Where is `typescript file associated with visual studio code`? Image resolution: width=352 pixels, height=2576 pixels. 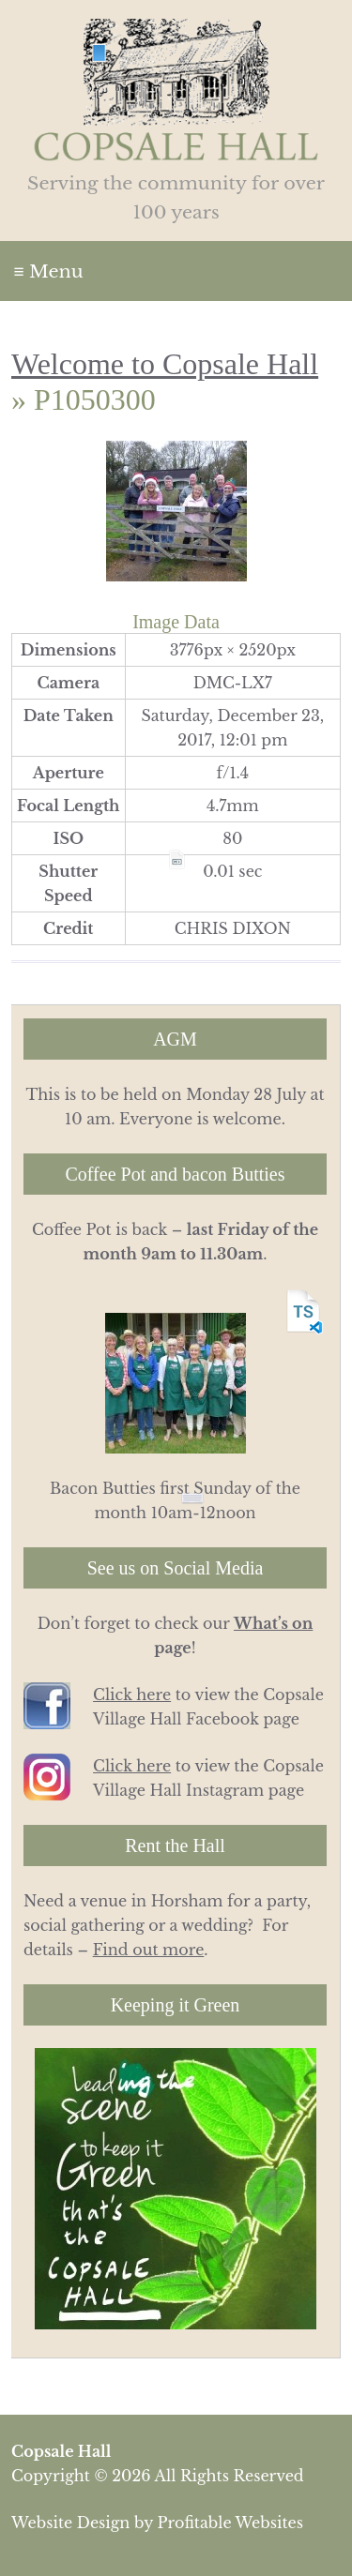
typescript file associated with visual studio code is located at coordinates (303, 1312).